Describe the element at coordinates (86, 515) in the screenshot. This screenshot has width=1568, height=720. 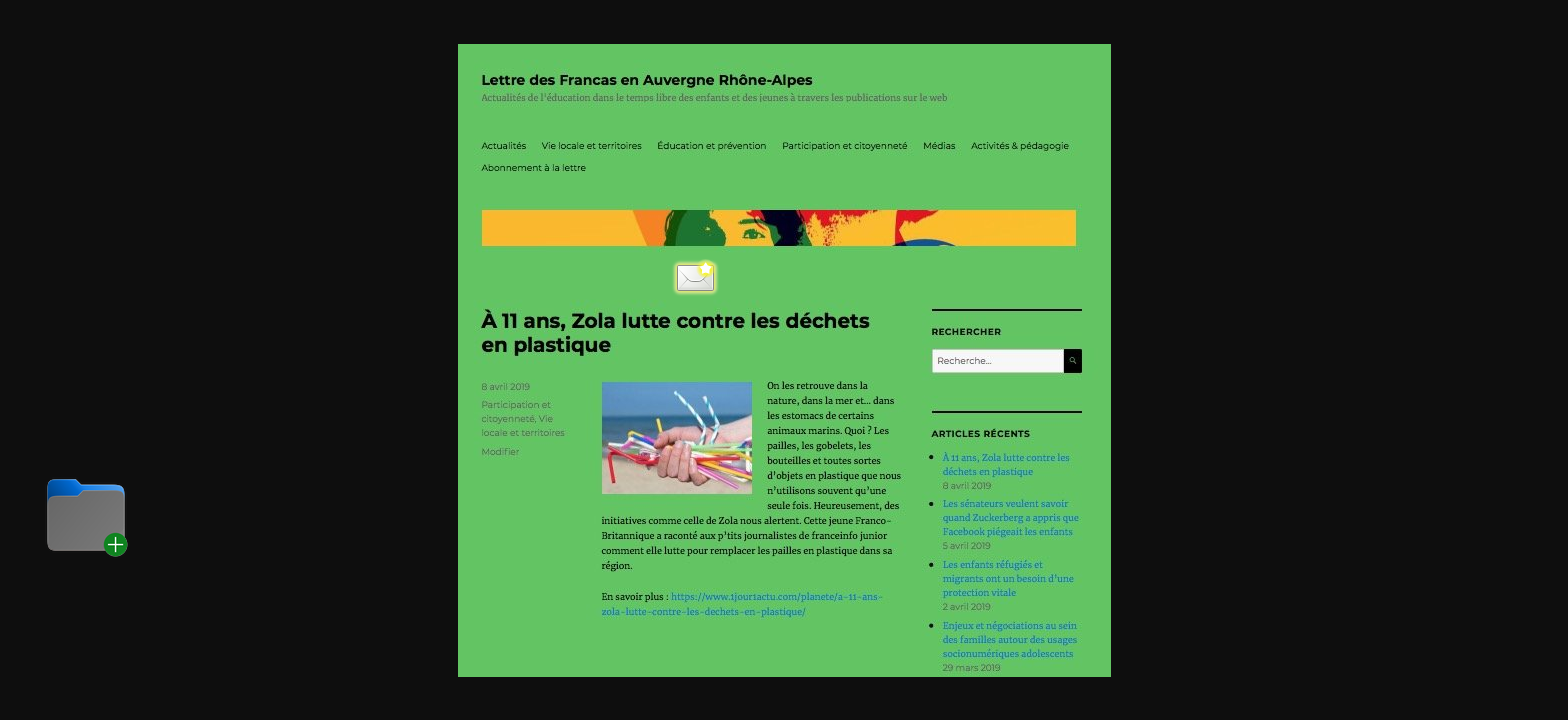
I see `create a new folder` at that location.